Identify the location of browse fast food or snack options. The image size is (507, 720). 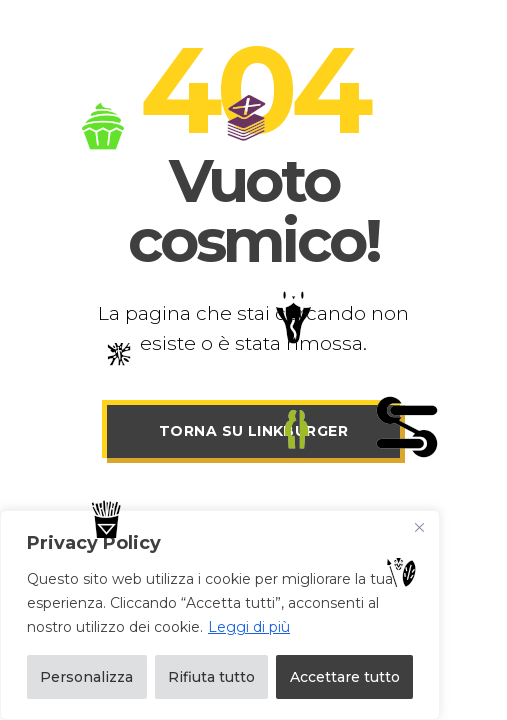
(106, 519).